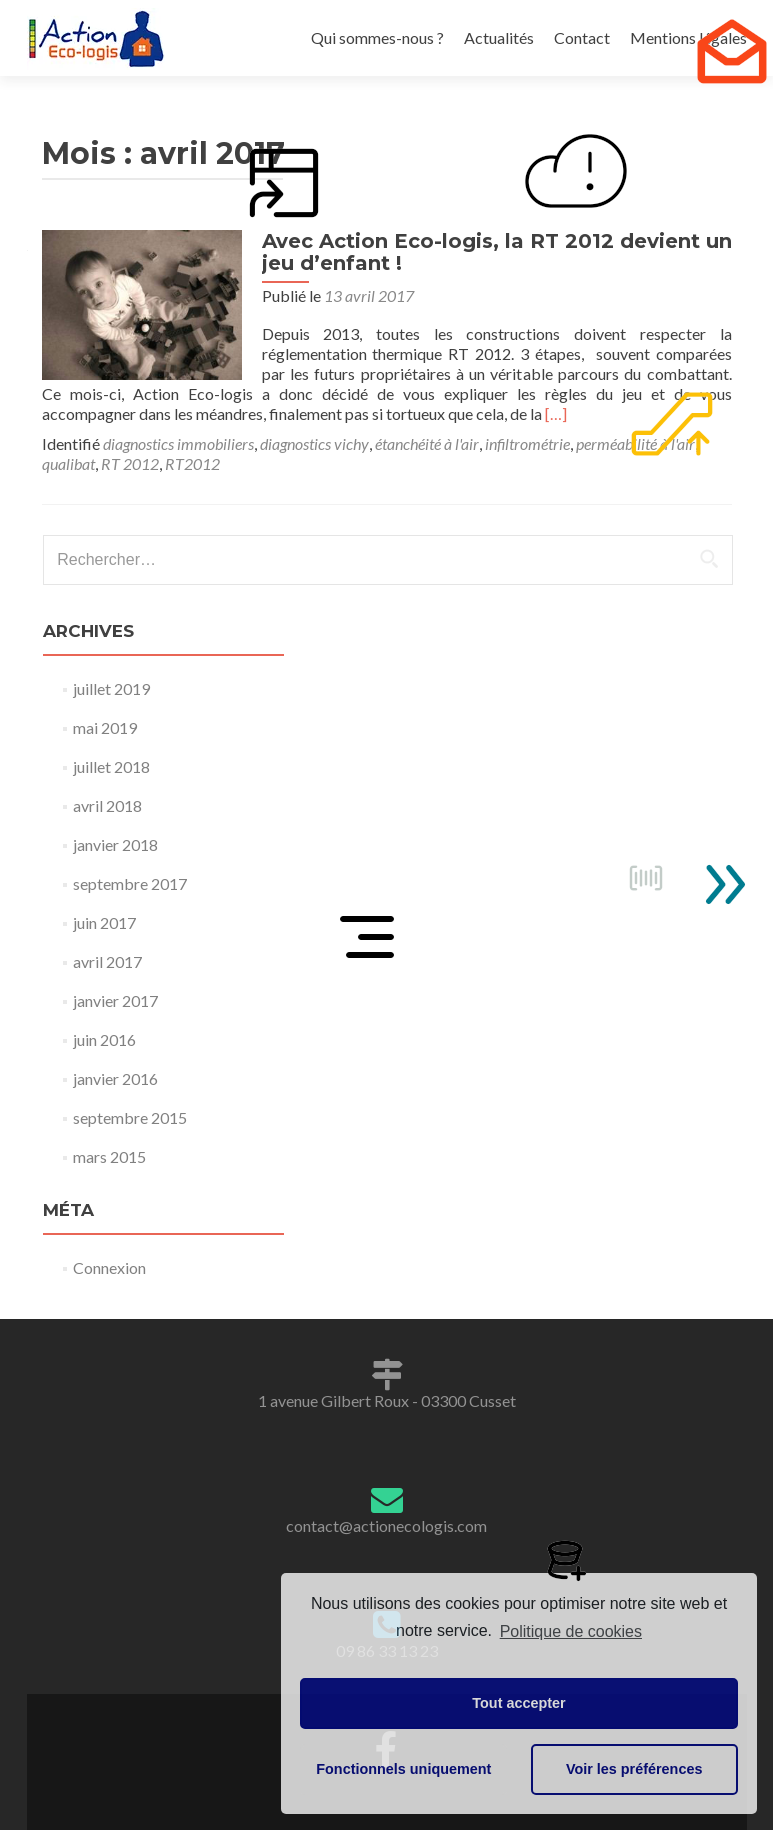  I want to click on add a new diabolo or juggling item, so click(565, 1560).